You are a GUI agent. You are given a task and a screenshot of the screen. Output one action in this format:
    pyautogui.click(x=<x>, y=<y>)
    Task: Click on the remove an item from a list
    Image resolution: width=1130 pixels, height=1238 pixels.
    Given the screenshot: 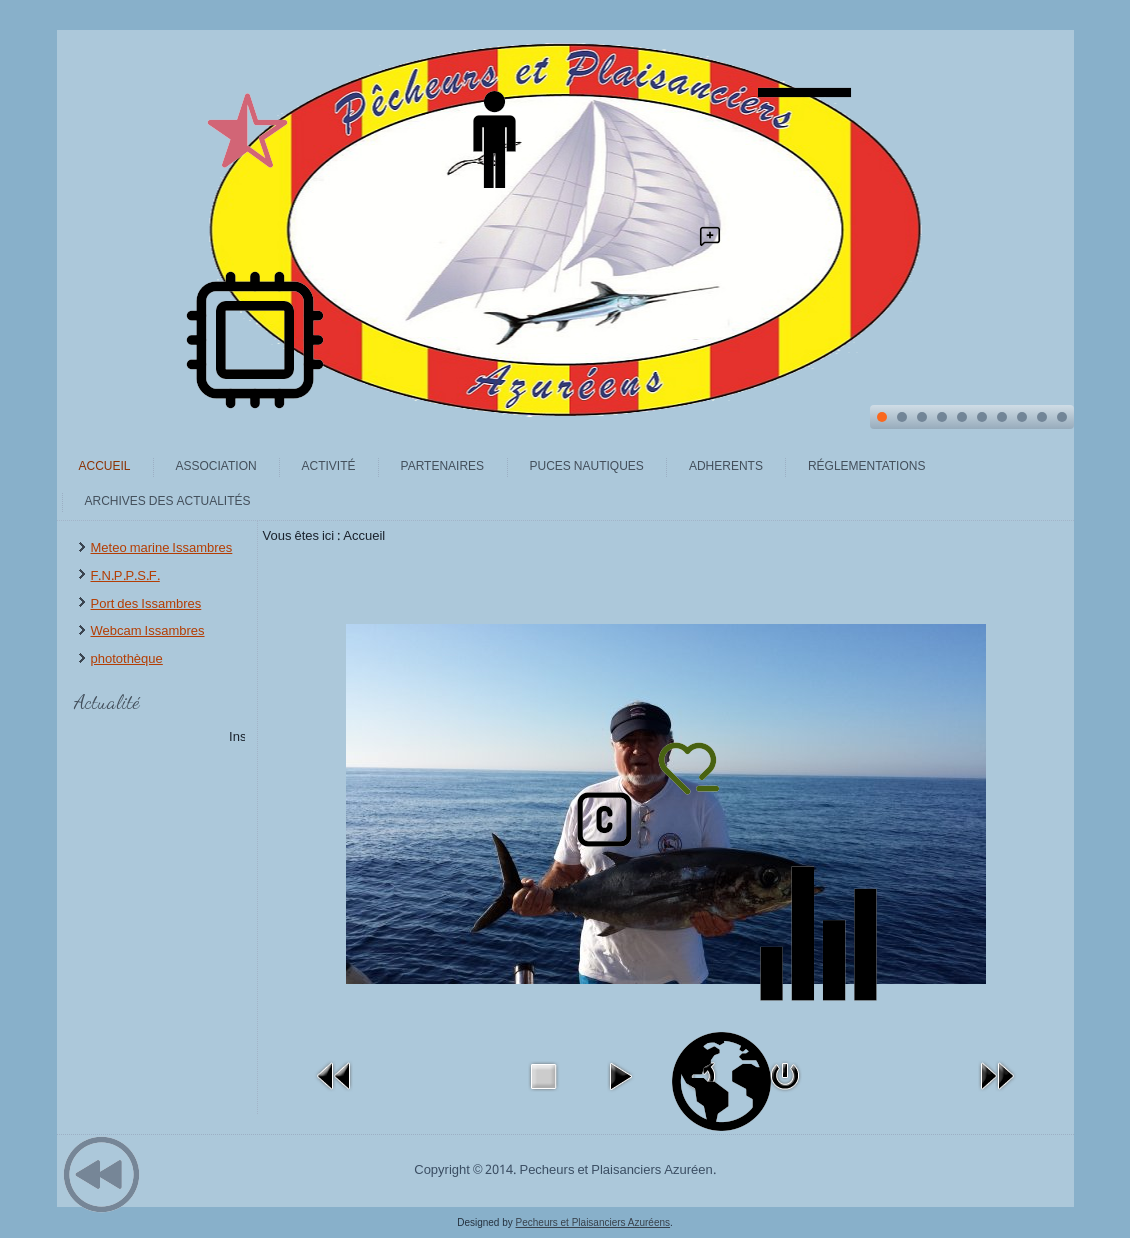 What is the action you would take?
    pyautogui.click(x=804, y=92)
    